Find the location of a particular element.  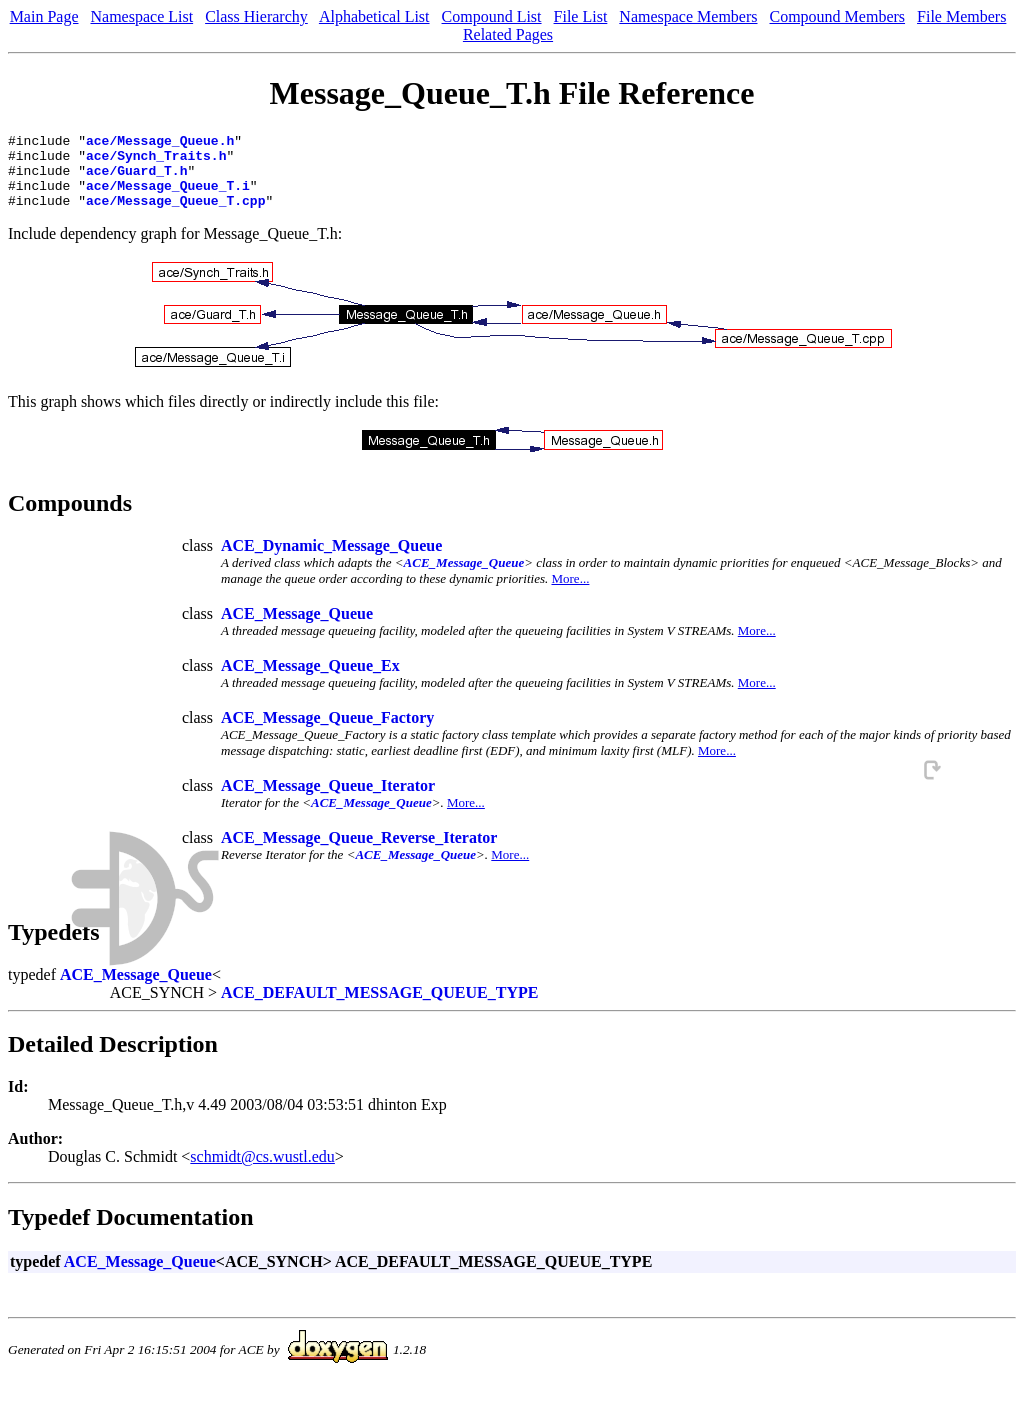

access online accounts settings is located at coordinates (147, 898).